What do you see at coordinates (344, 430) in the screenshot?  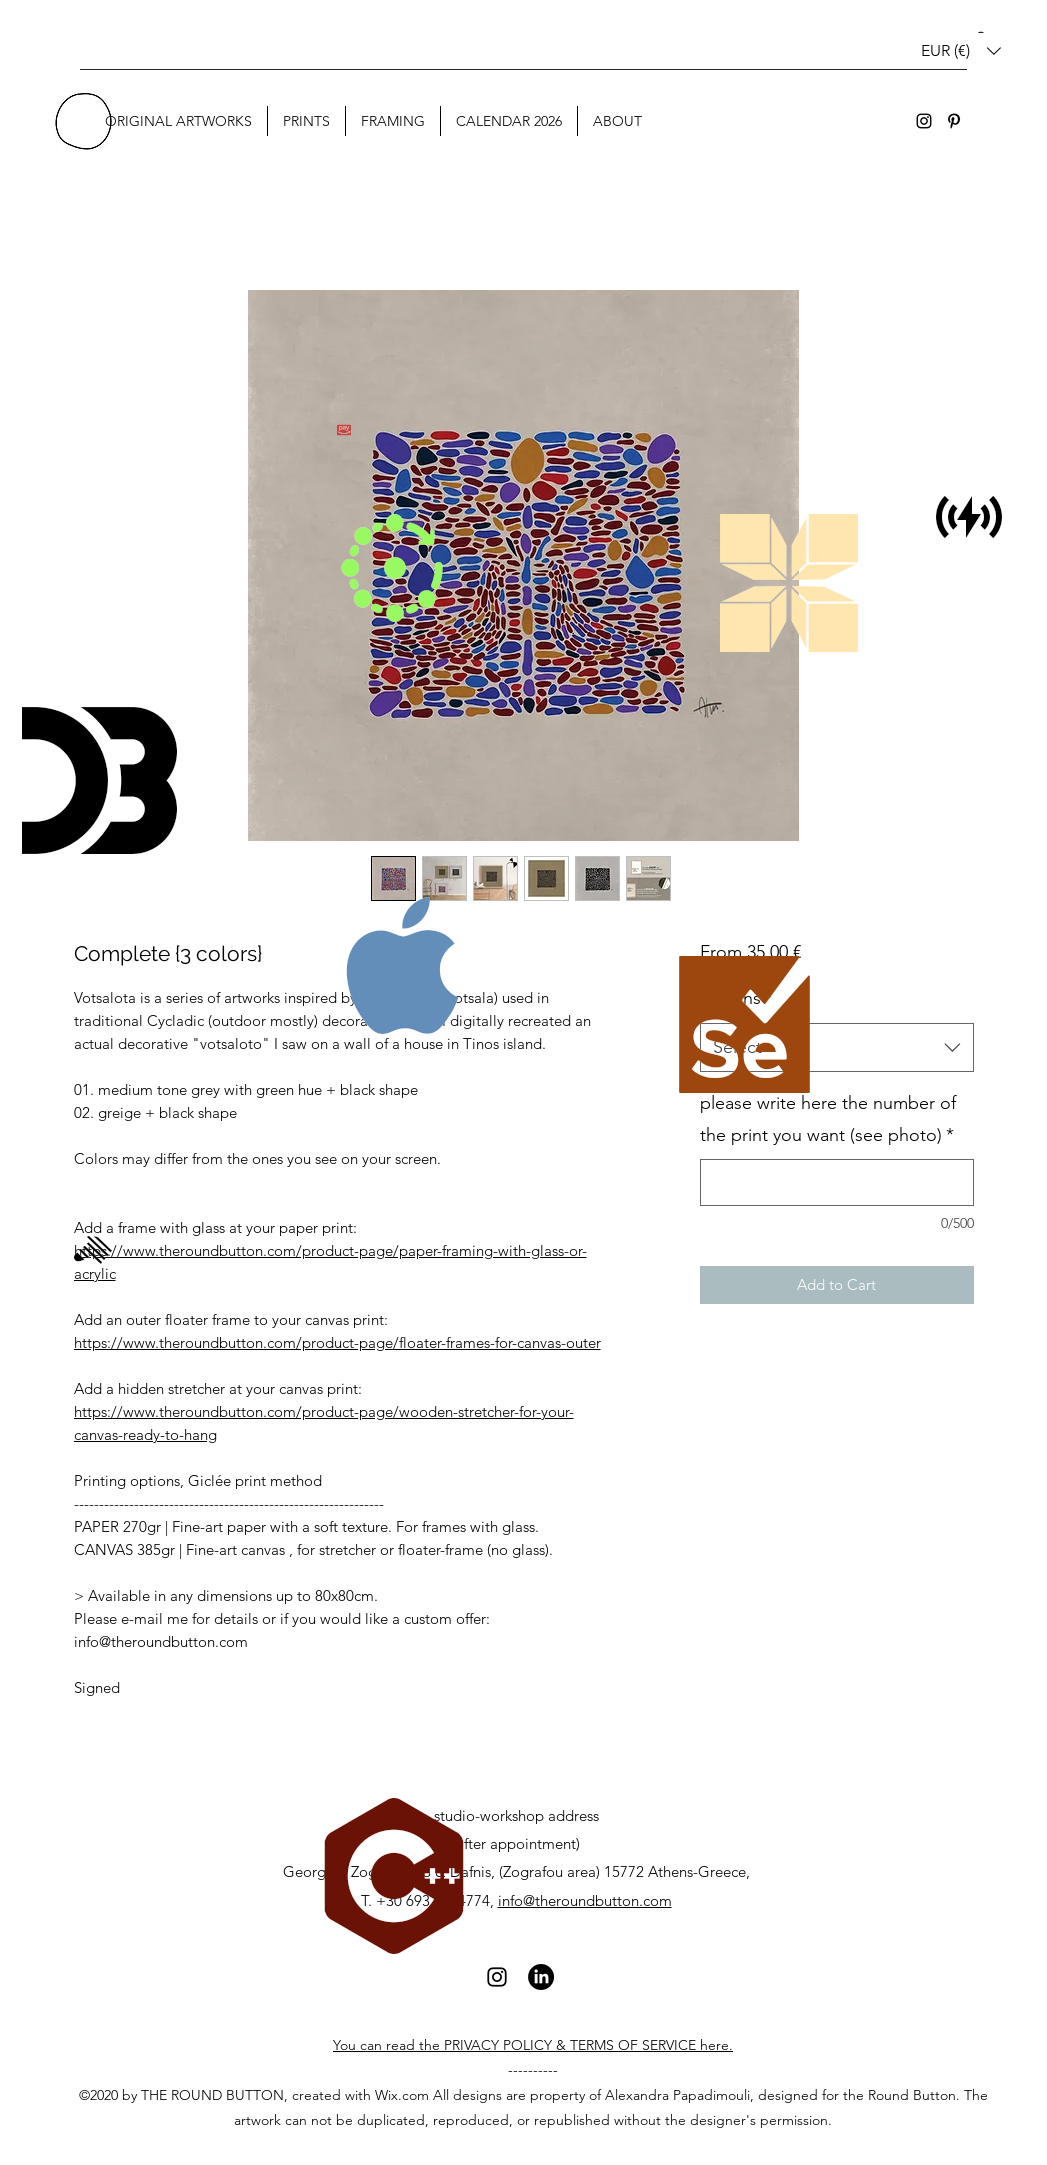 I see `pay with amazon pay at checkout` at bounding box center [344, 430].